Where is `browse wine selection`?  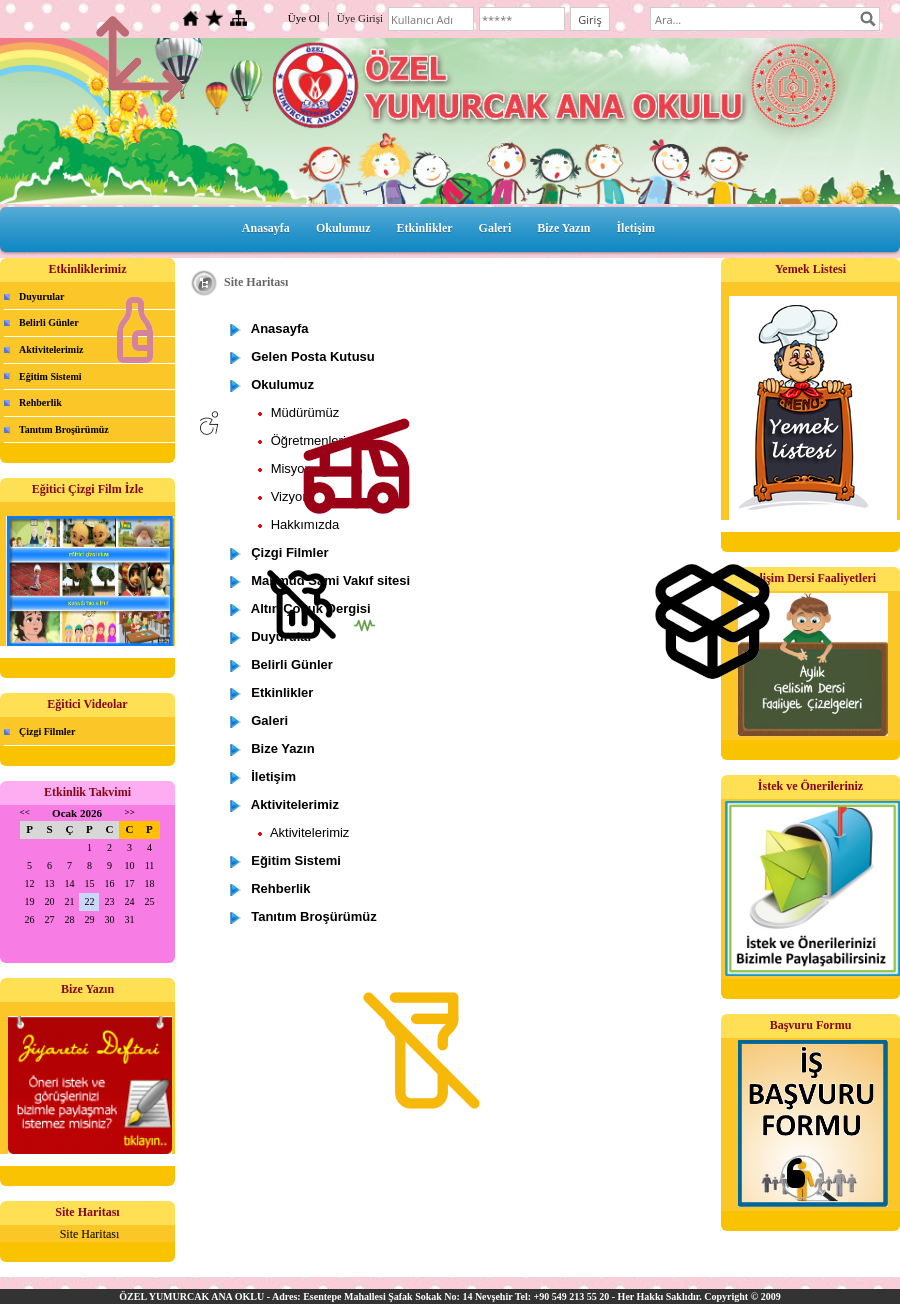 browse wine selection is located at coordinates (135, 330).